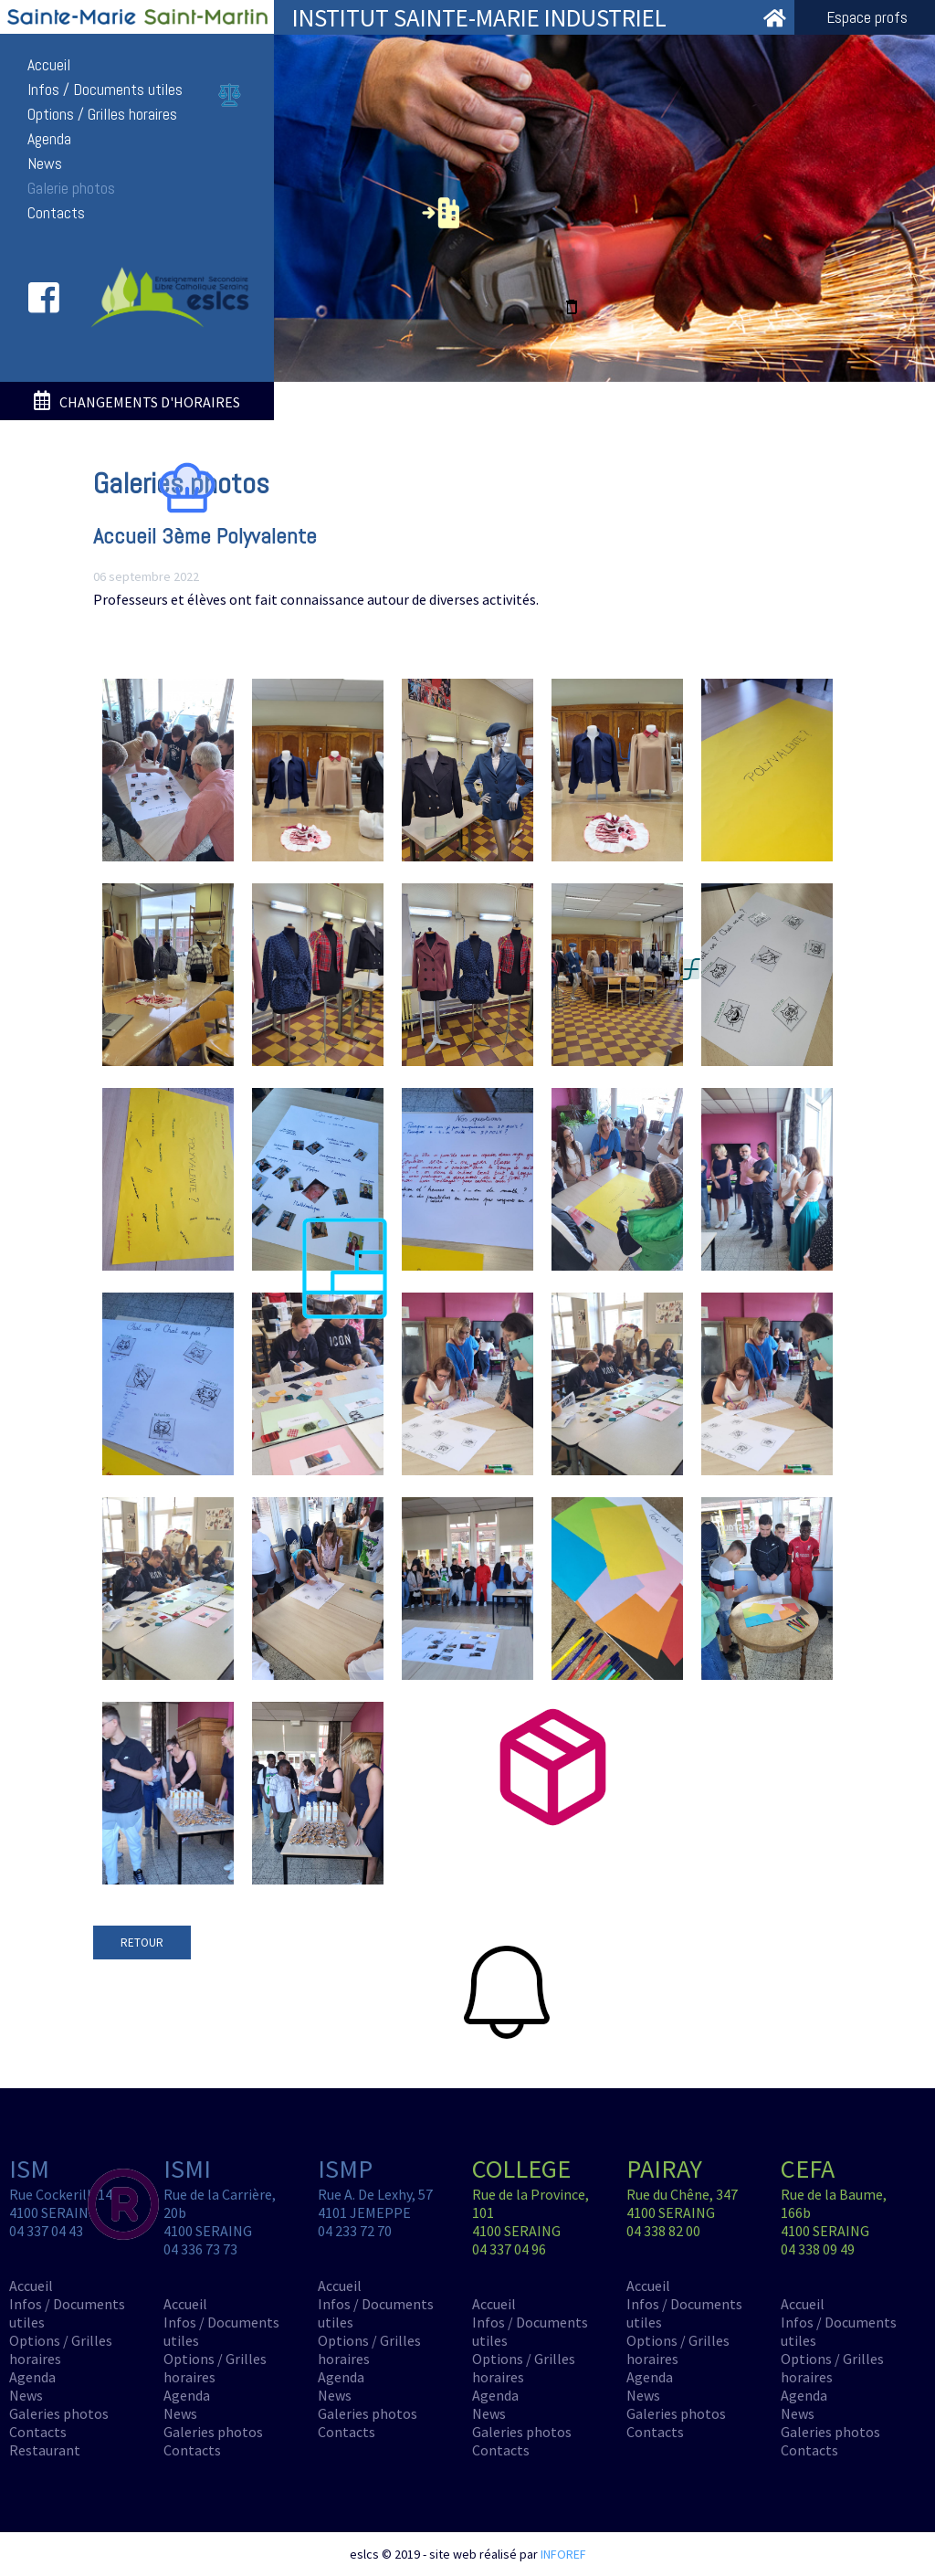 Image resolution: width=935 pixels, height=2576 pixels. Describe the element at coordinates (123, 2204) in the screenshot. I see `indicates registered trademark status` at that location.